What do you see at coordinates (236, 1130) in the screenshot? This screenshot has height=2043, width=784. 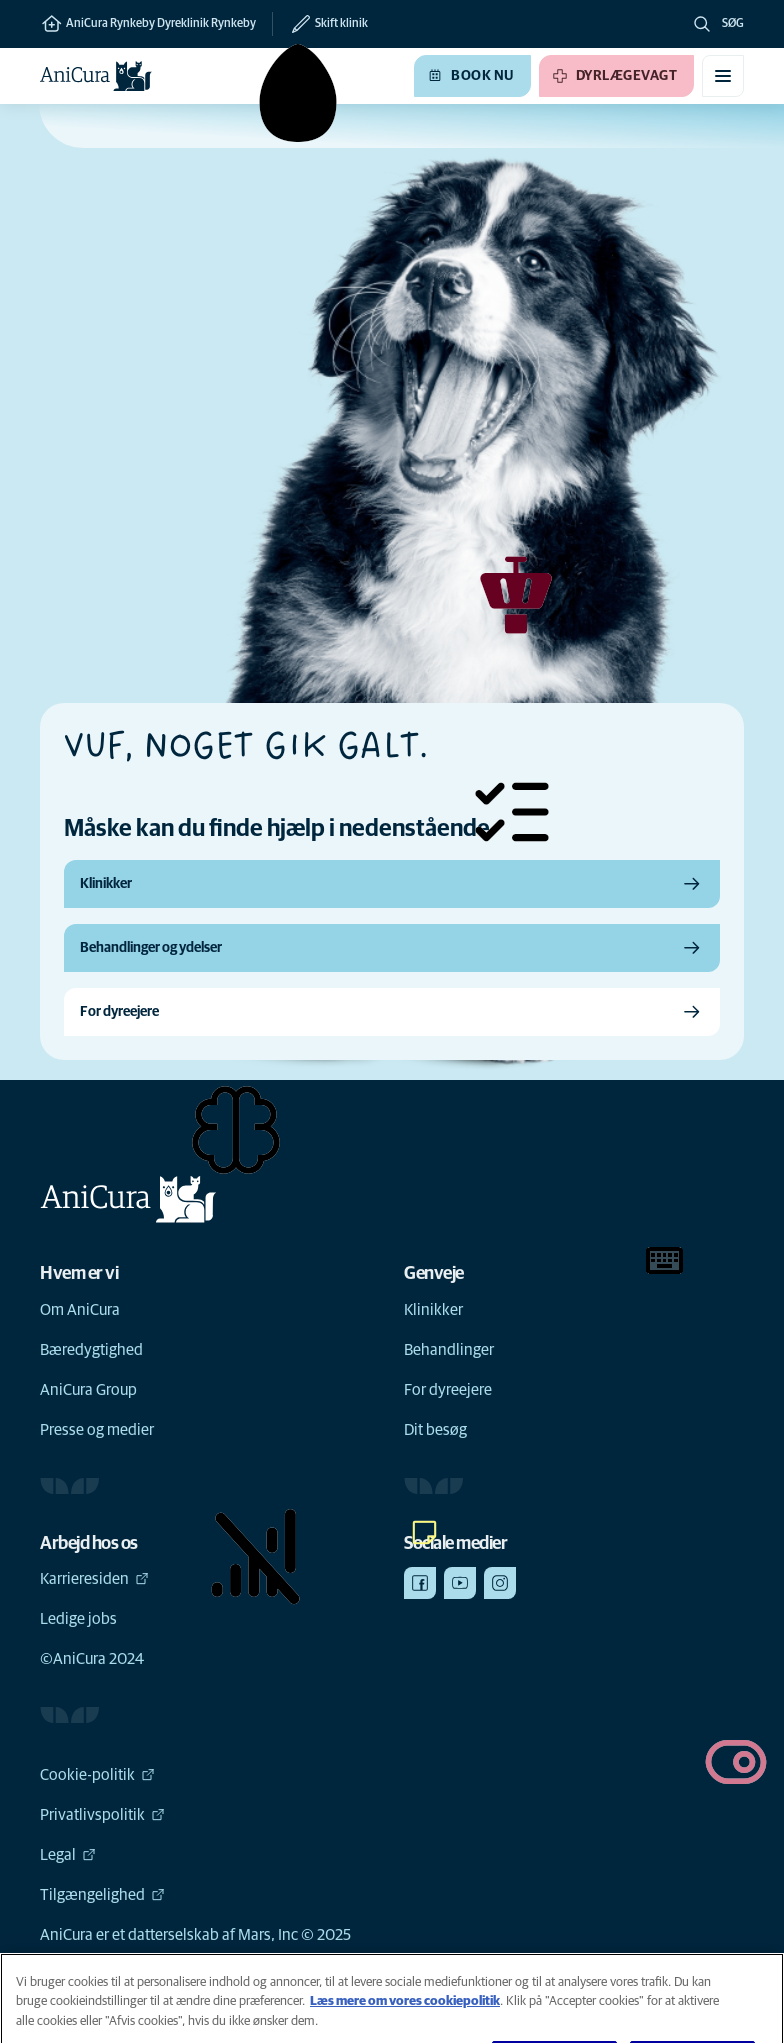 I see `indicates AI or system is processing a request` at bounding box center [236, 1130].